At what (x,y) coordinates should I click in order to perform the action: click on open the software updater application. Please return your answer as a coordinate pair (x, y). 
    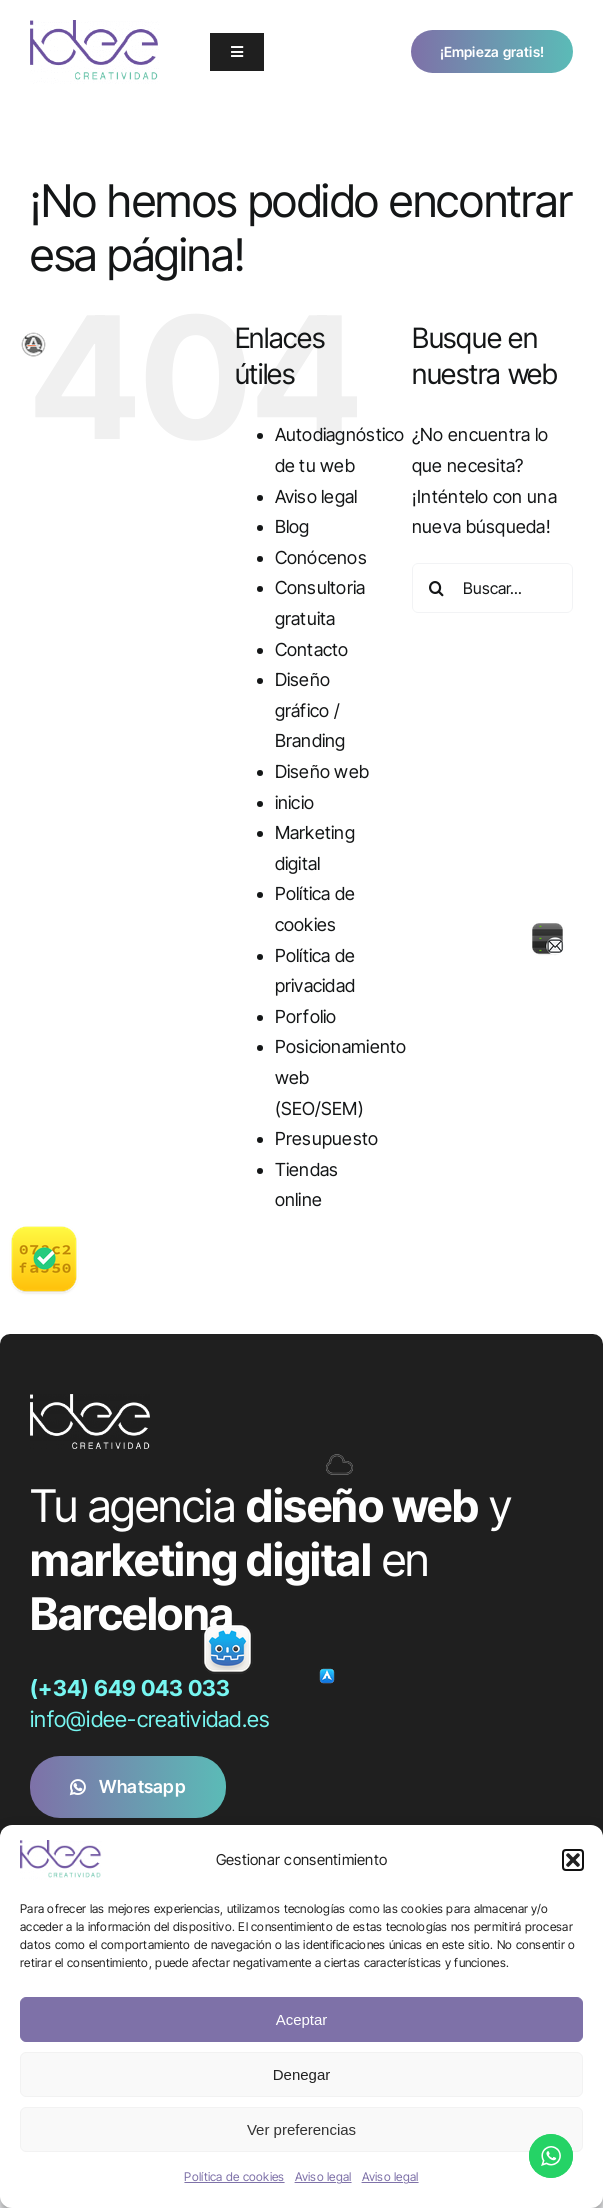
    Looking at the image, I should click on (33, 344).